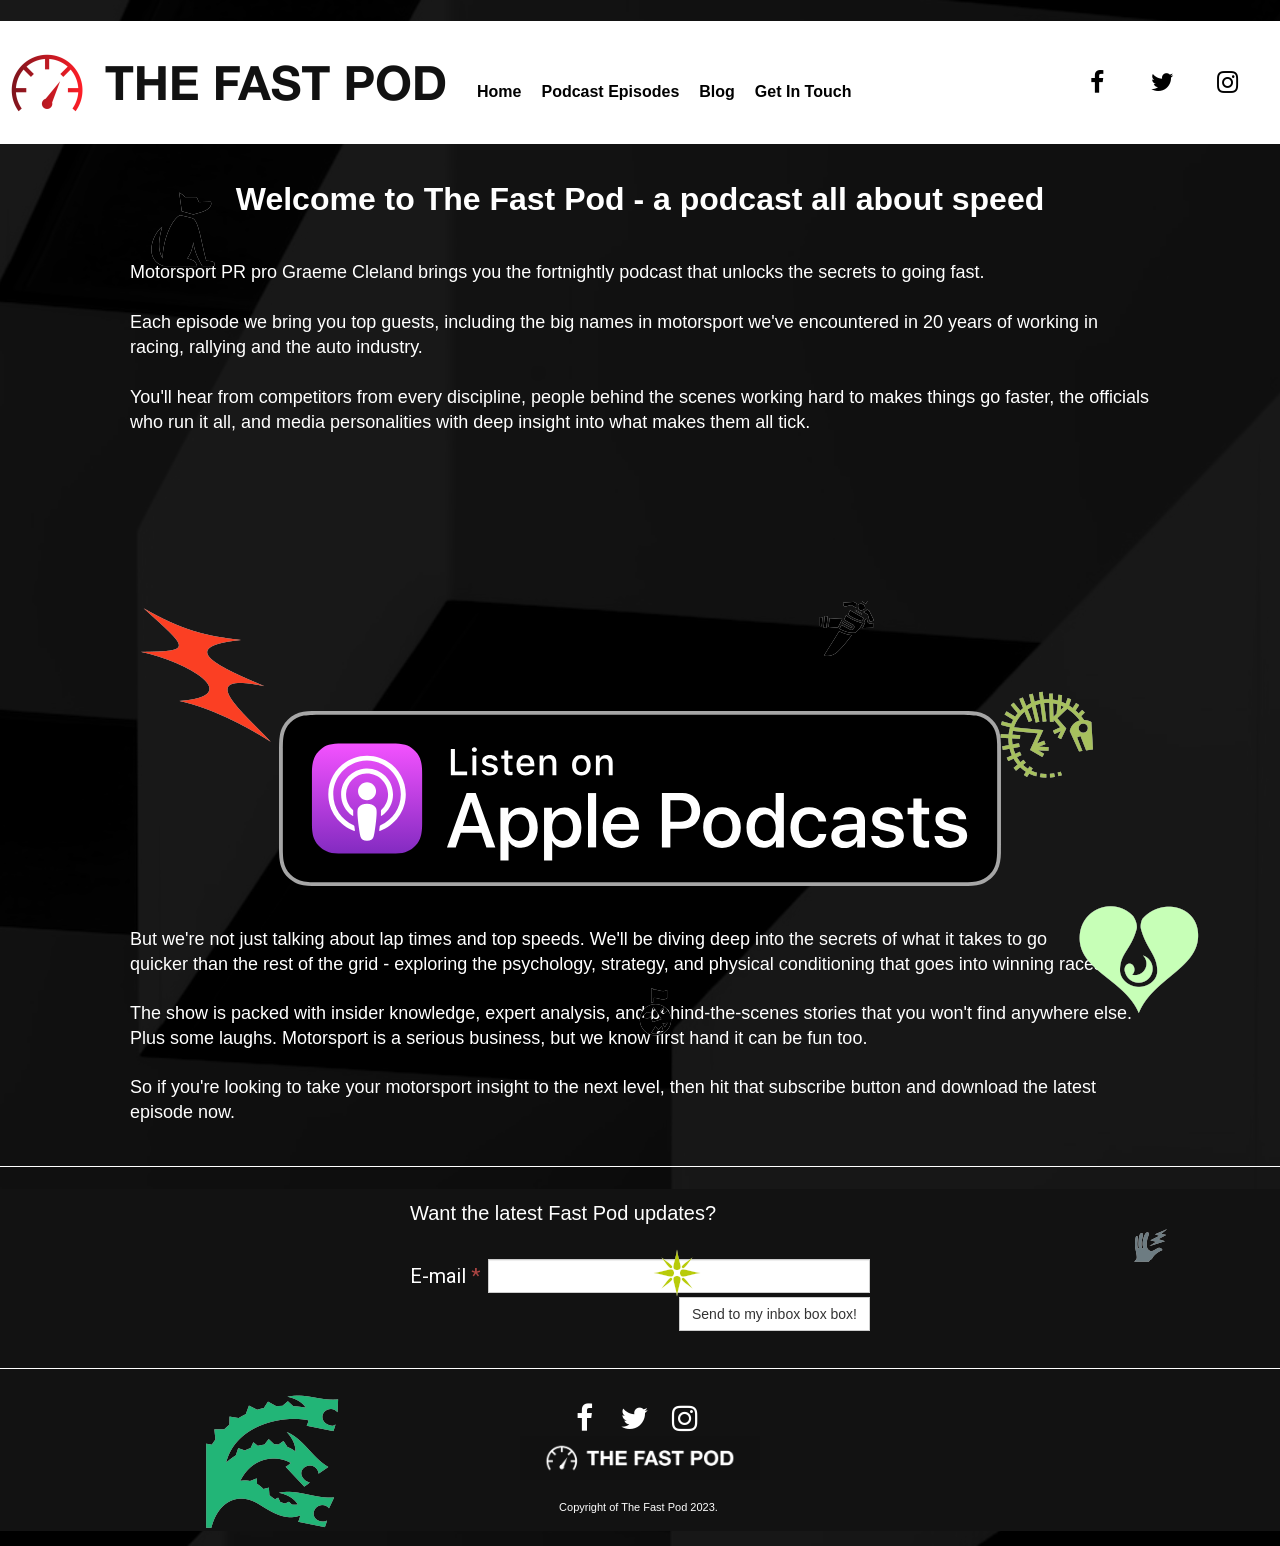 The image size is (1280, 1546). What do you see at coordinates (1046, 735) in the screenshot?
I see `access fossil or dinosaur collection` at bounding box center [1046, 735].